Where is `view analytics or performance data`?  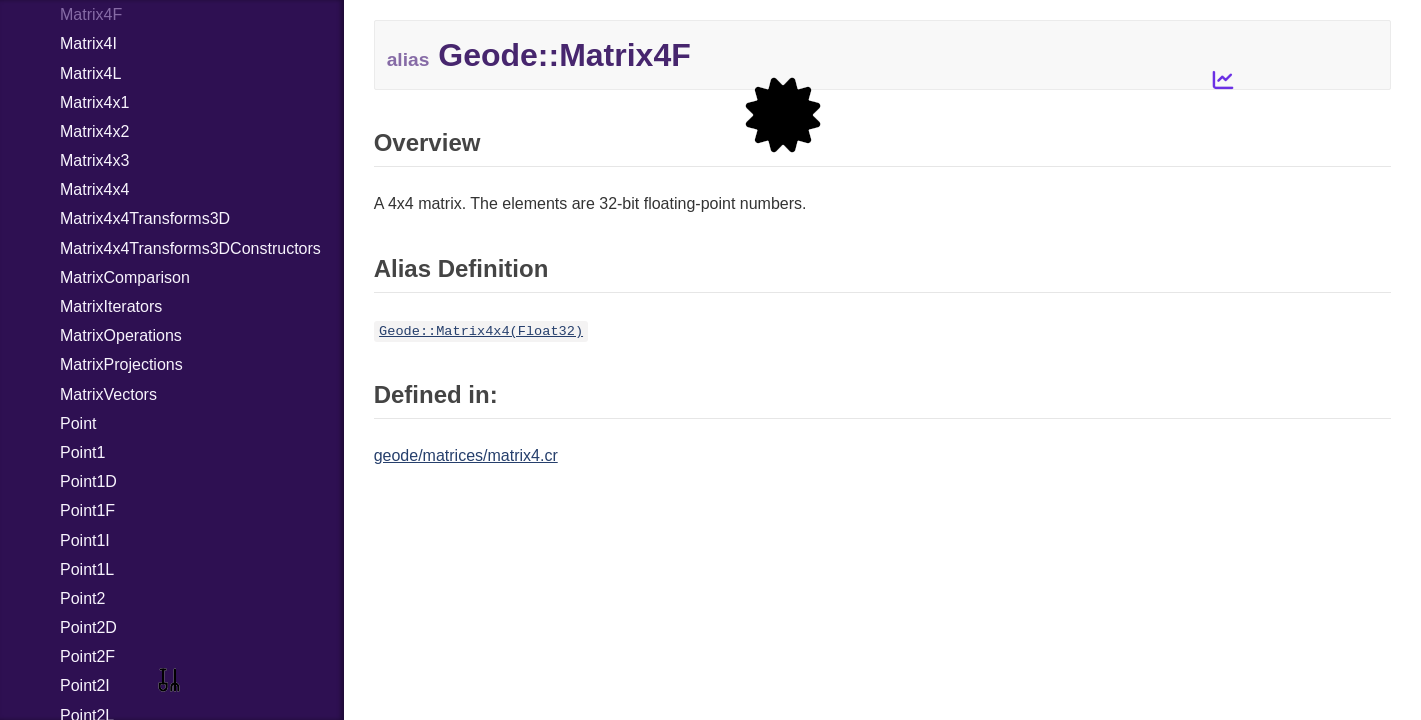
view analytics or performance data is located at coordinates (1223, 80).